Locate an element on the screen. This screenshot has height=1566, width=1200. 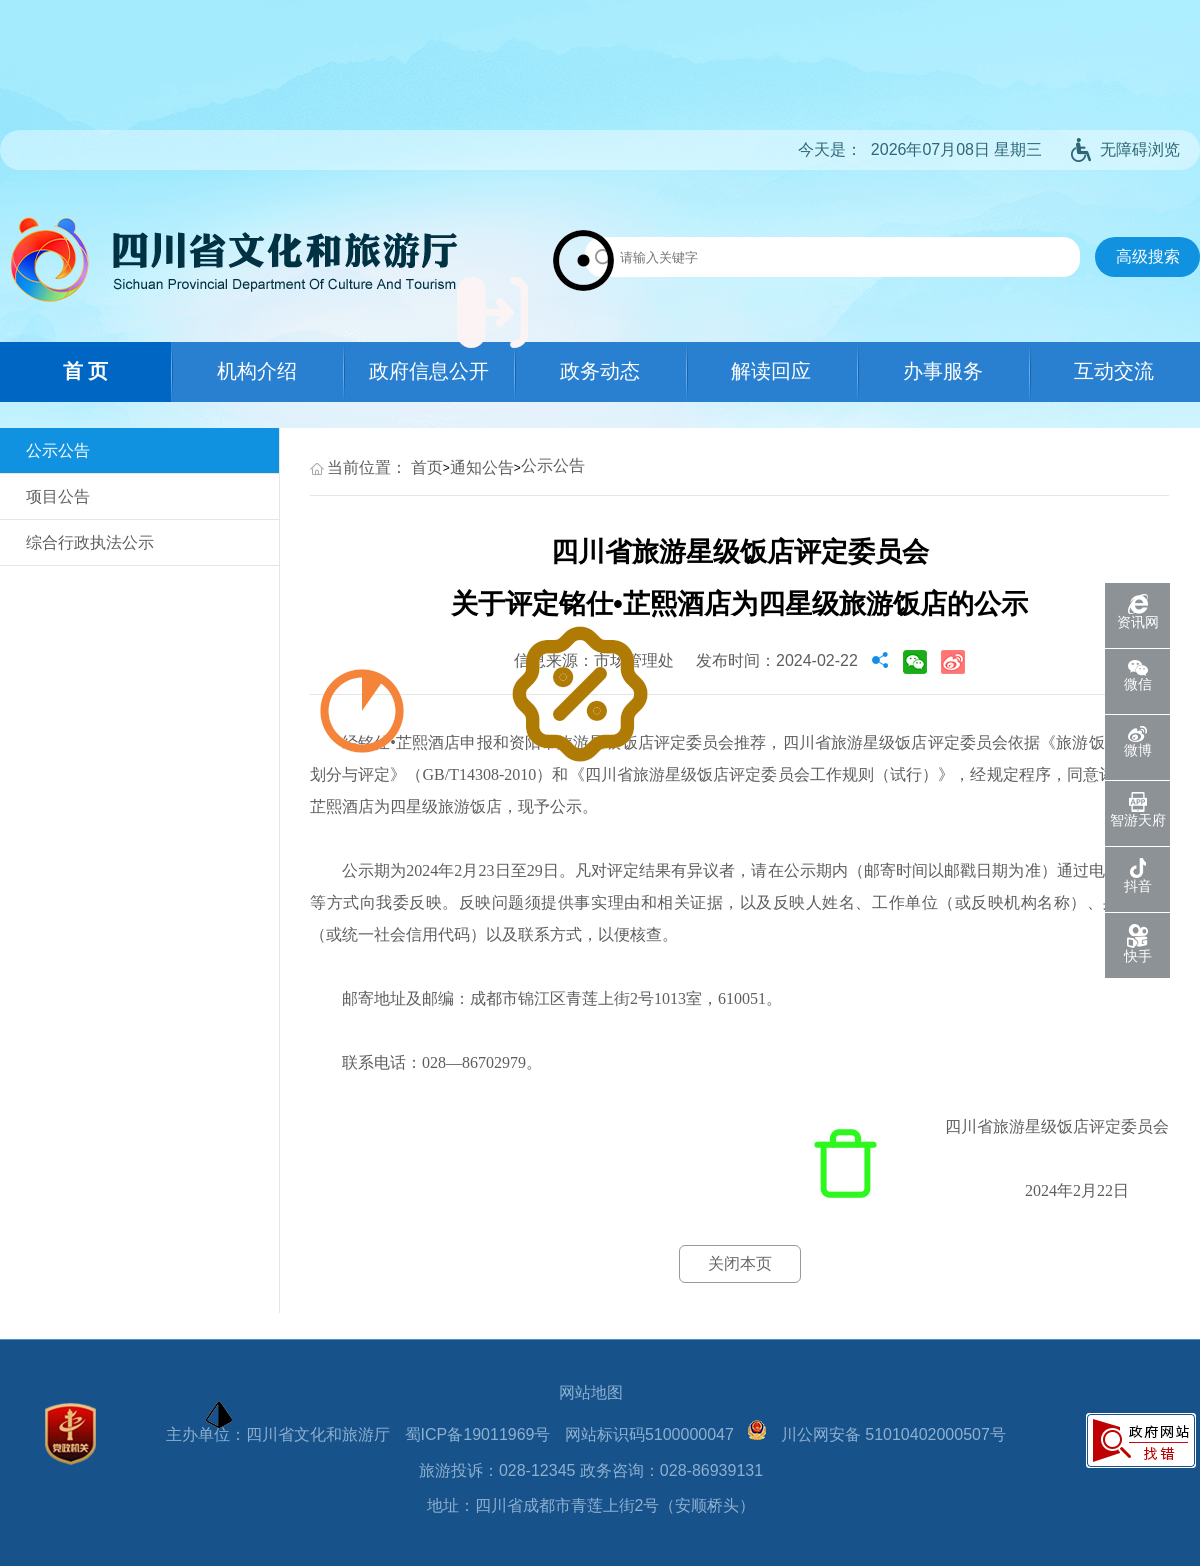
delete selected item is located at coordinates (845, 1163).